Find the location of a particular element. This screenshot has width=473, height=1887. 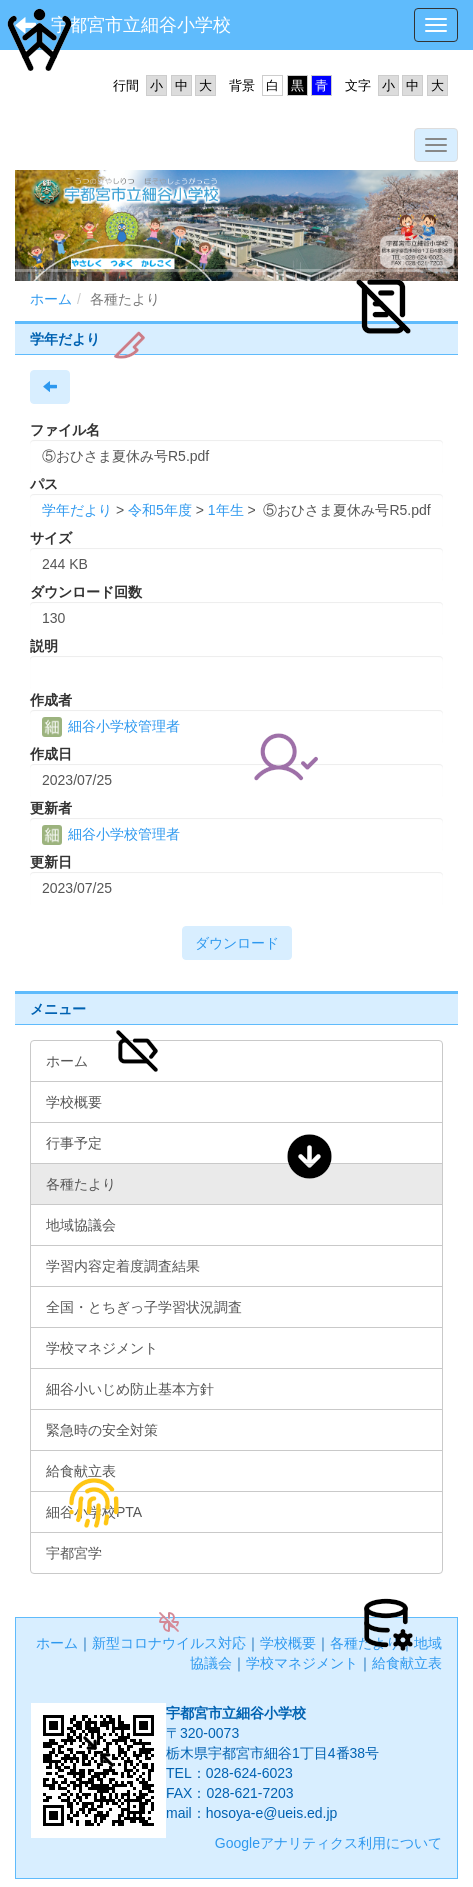

verify or confirm user identity is located at coordinates (284, 759).